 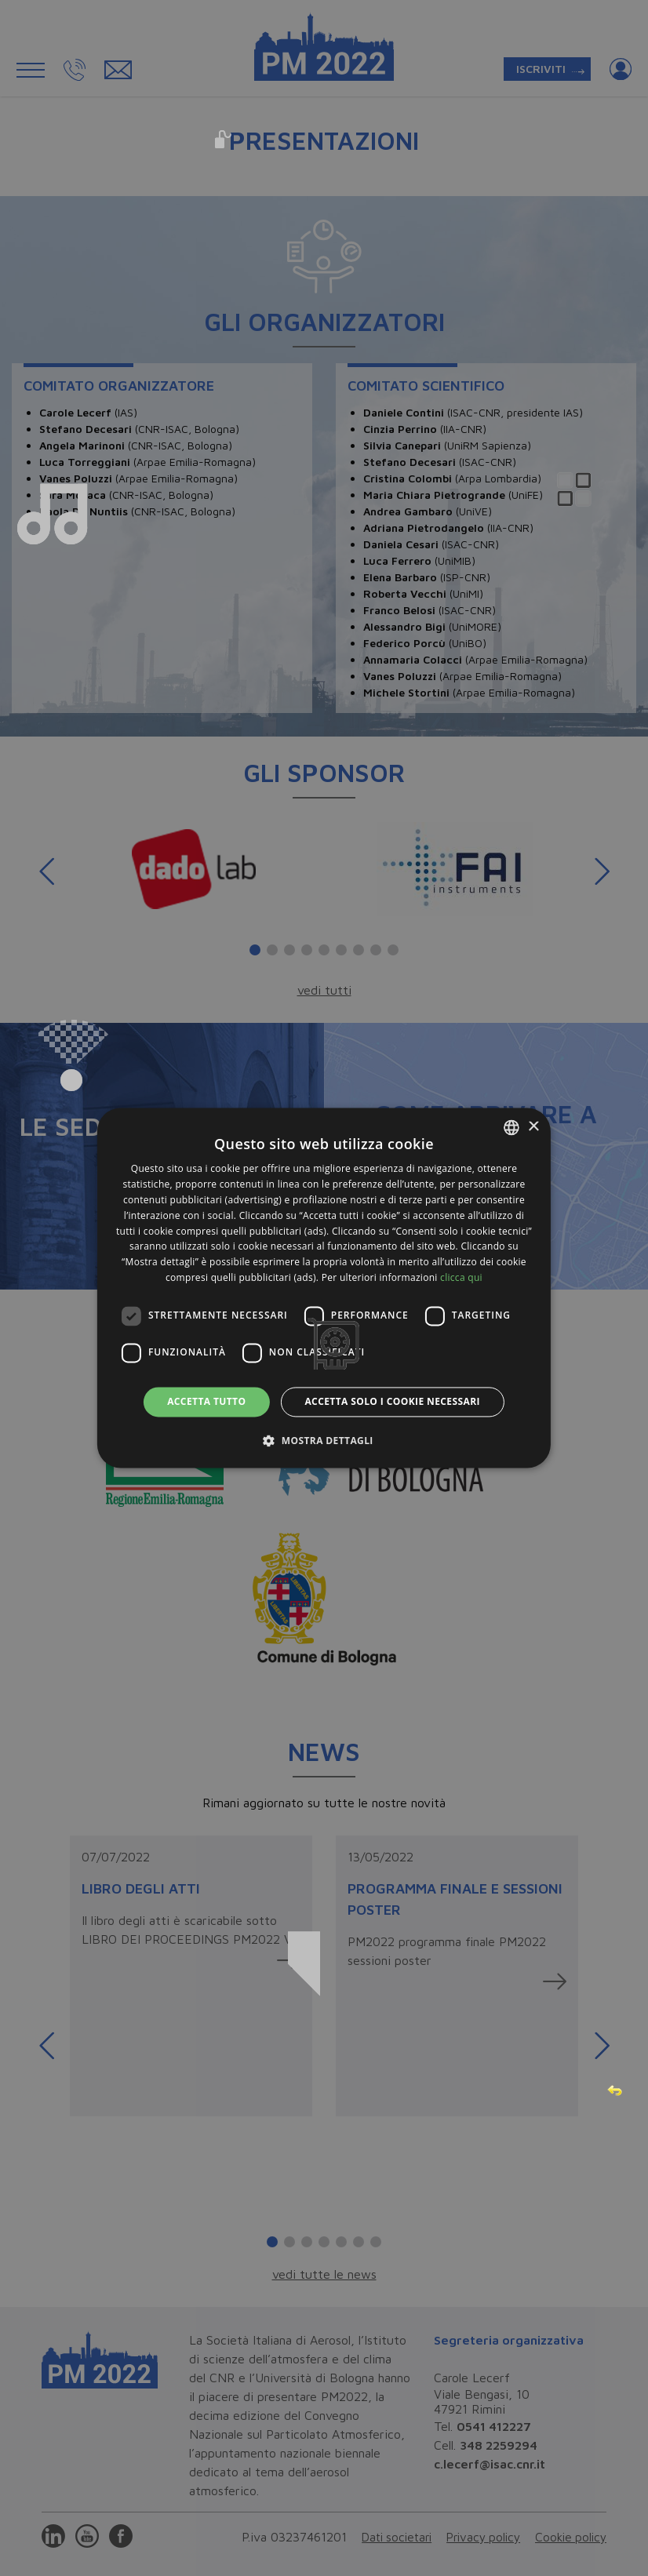 What do you see at coordinates (304, 1963) in the screenshot?
I see `set the starting point of a text selection` at bounding box center [304, 1963].